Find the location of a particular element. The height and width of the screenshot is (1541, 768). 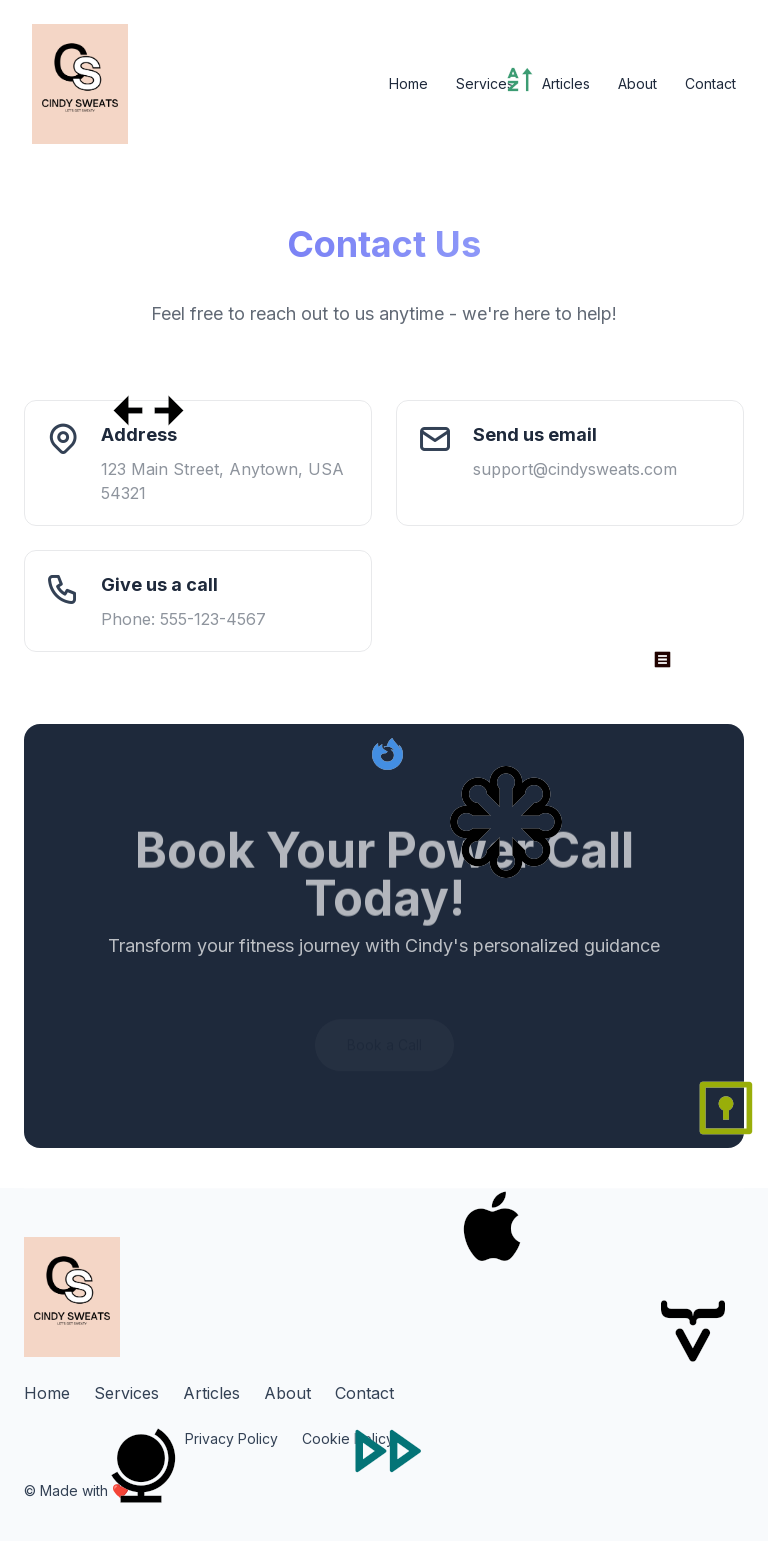

switch to global or international settings is located at coordinates (141, 1465).